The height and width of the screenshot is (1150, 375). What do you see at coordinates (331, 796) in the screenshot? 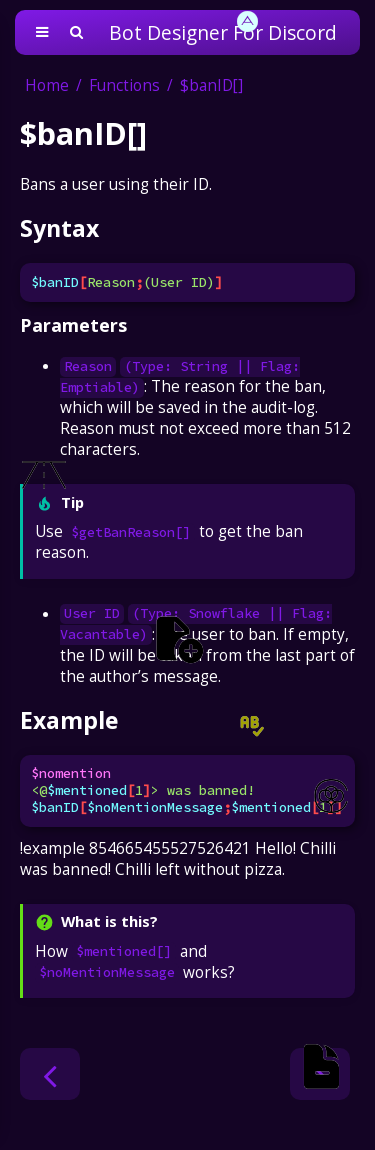
I see `visit cotton bureau website` at bounding box center [331, 796].